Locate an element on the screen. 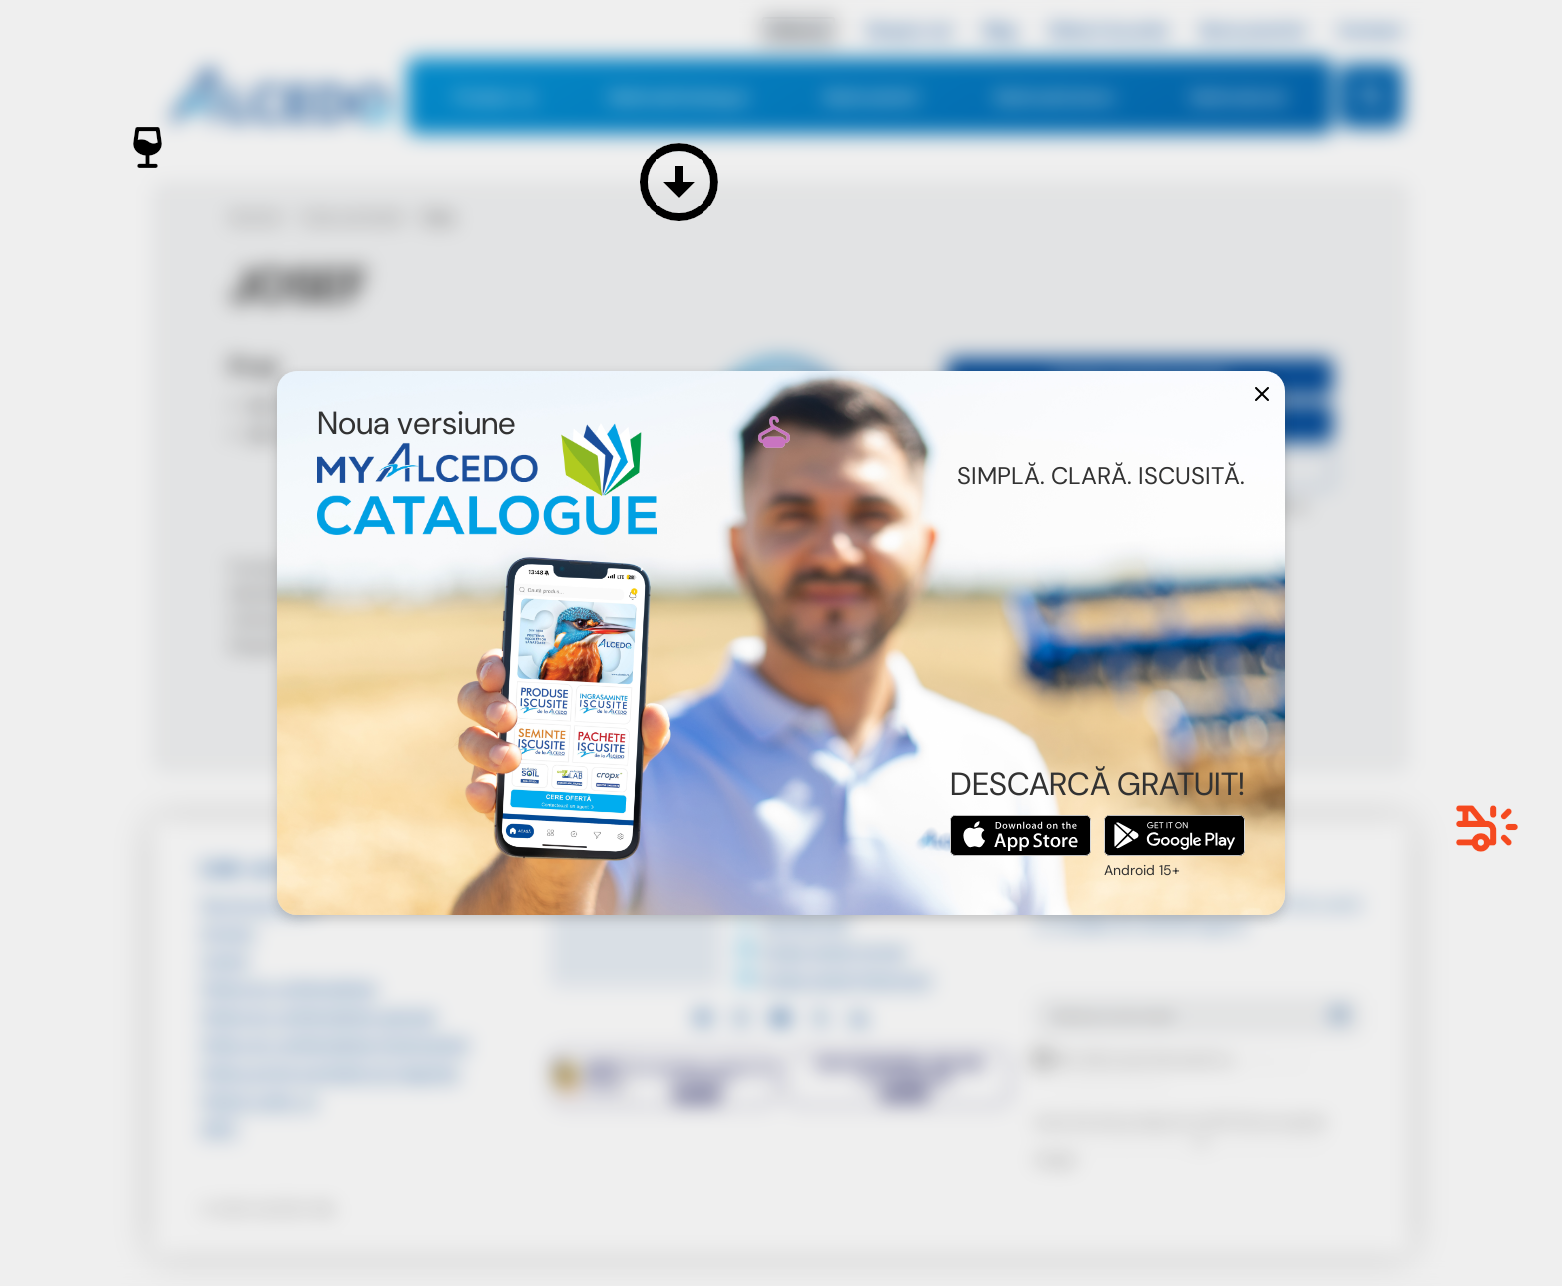  report a vehicle accident is located at coordinates (1487, 827).